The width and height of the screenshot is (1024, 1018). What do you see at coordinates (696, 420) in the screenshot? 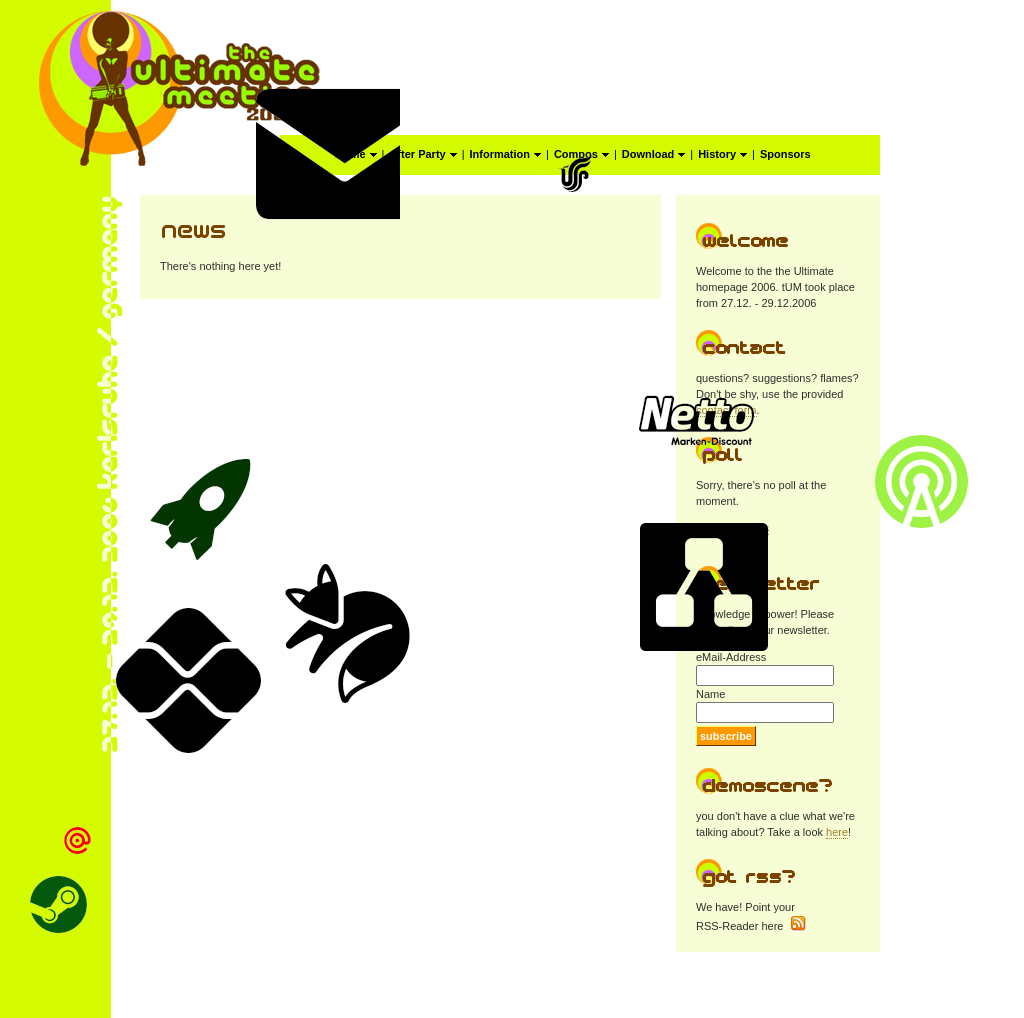
I see `open the Netto Marken-Discount app` at bounding box center [696, 420].